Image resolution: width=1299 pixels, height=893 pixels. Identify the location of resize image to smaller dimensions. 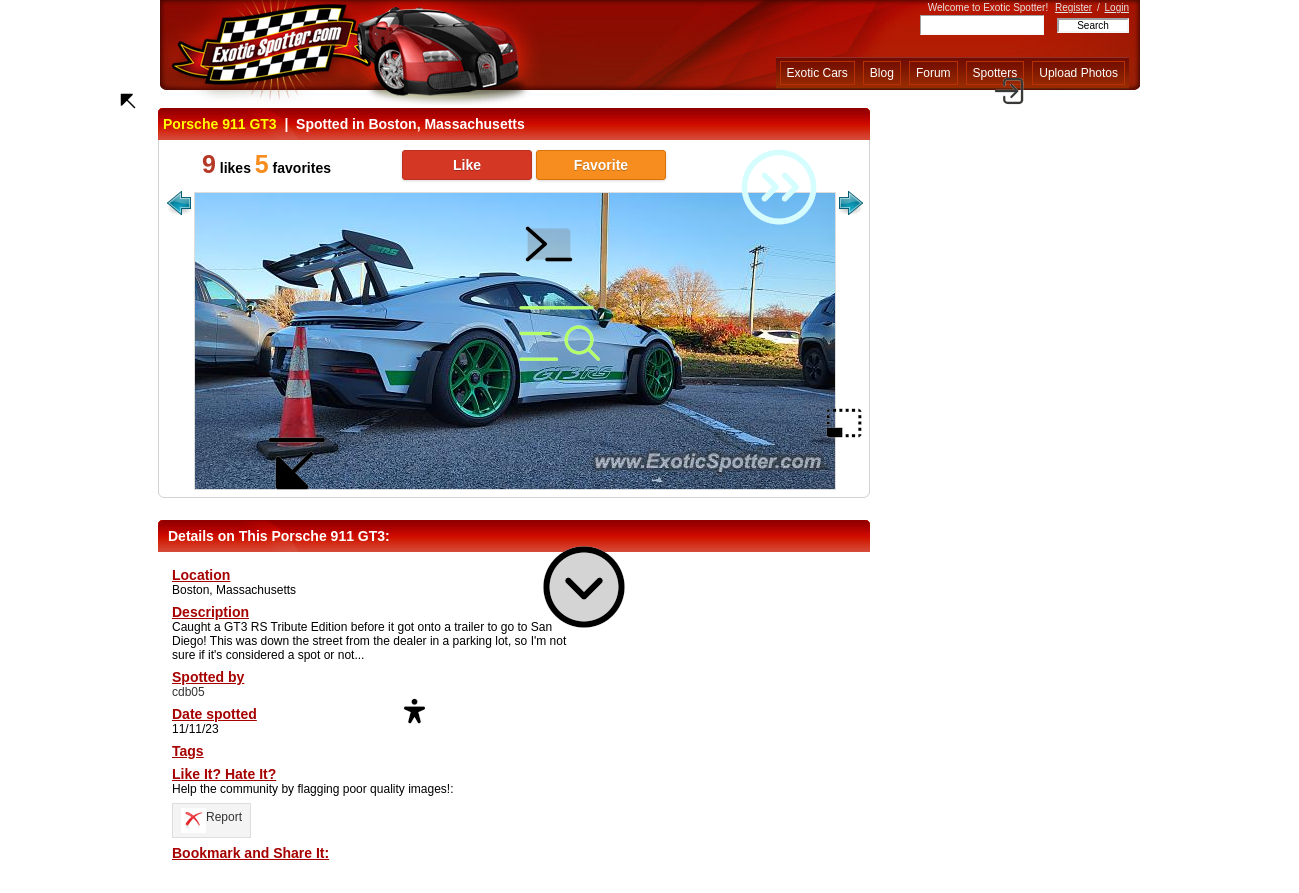
(844, 423).